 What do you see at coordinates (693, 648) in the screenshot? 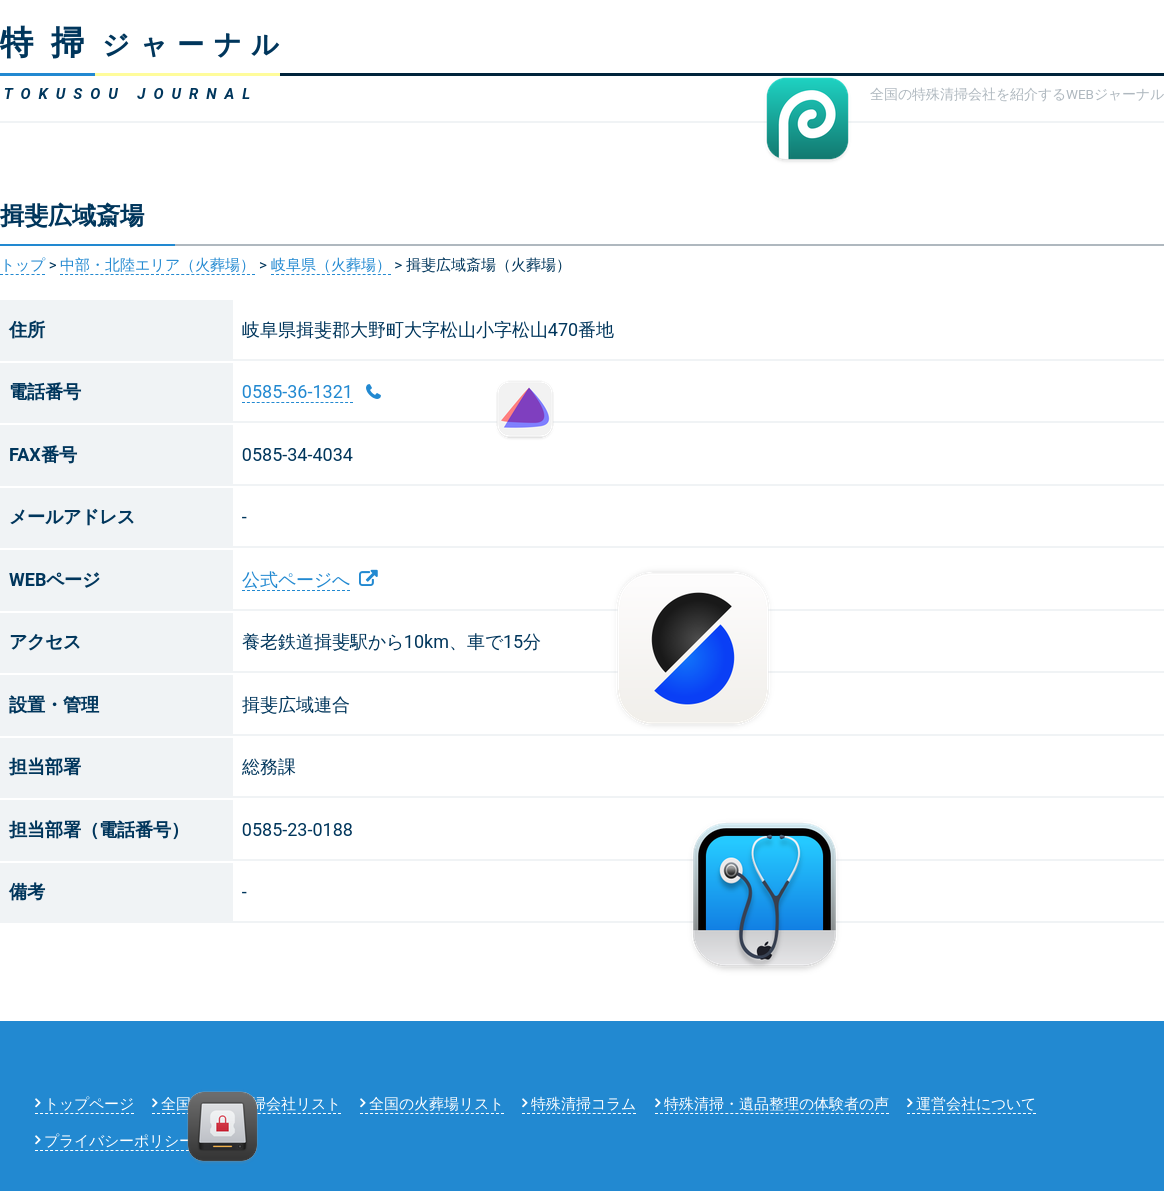
I see `open SuperSlicer 3D printing slicer application` at bounding box center [693, 648].